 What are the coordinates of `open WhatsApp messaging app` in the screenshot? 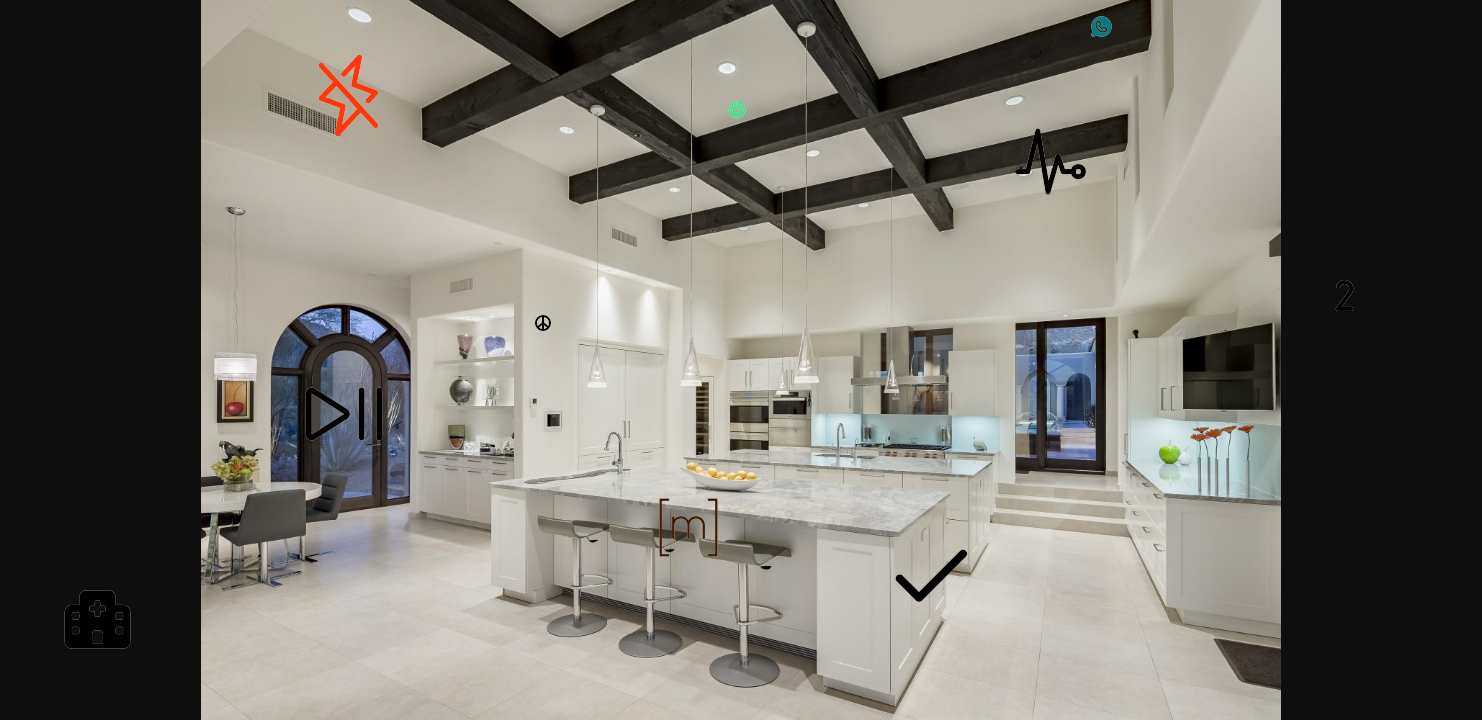 It's located at (1101, 26).